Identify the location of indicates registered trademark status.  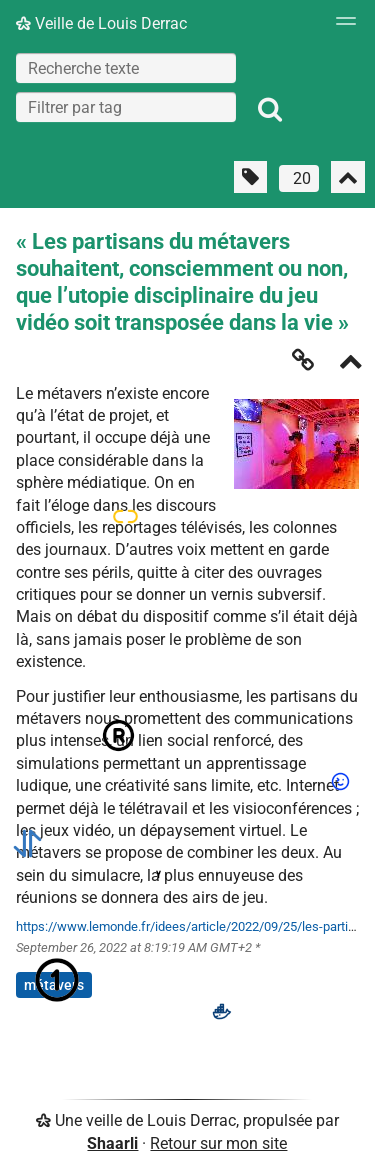
(118, 735).